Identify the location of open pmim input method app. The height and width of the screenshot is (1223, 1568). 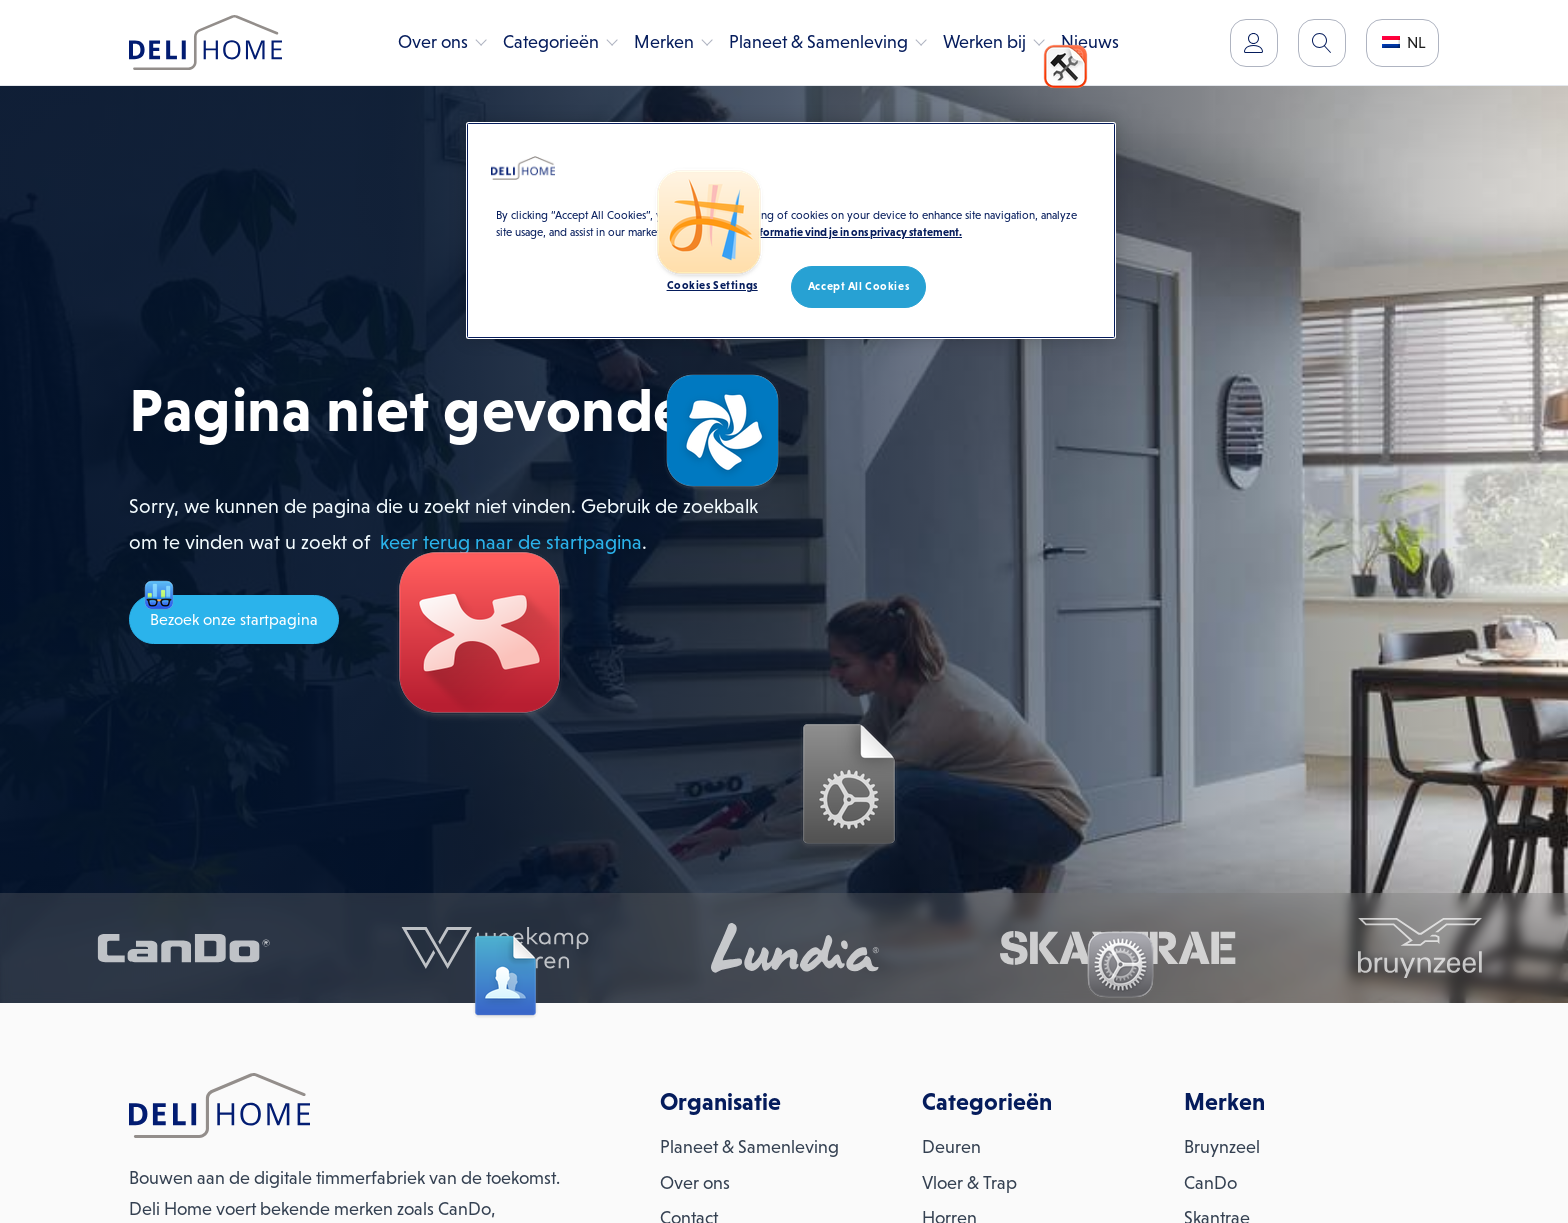
(709, 222).